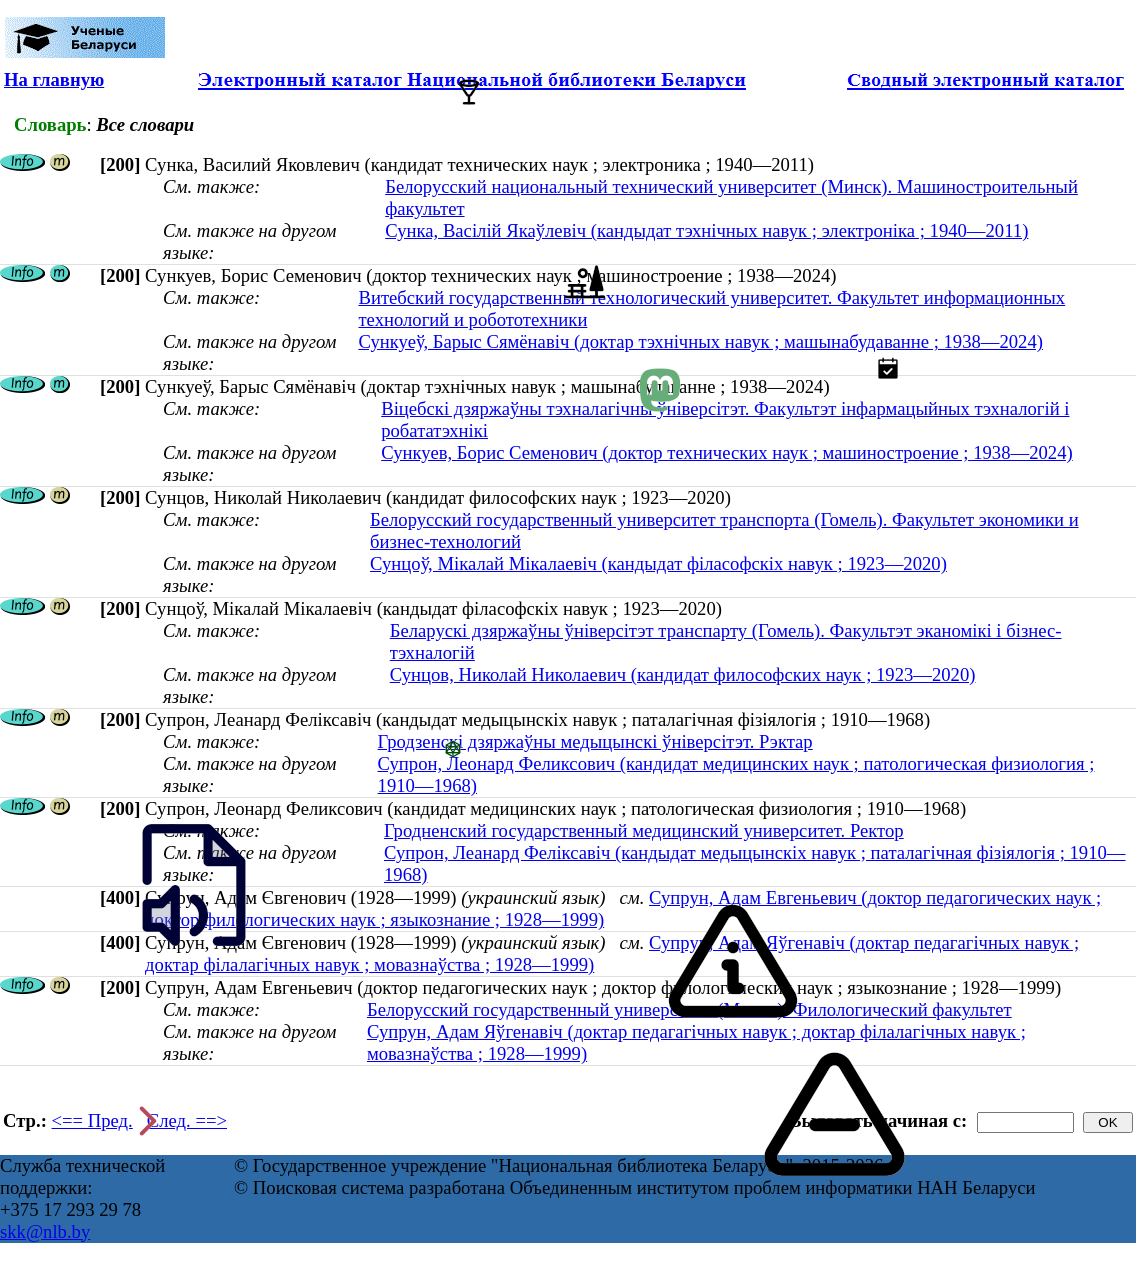 Image resolution: width=1136 pixels, height=1283 pixels. Describe the element at coordinates (453, 749) in the screenshot. I see `view 3D model or object` at that location.